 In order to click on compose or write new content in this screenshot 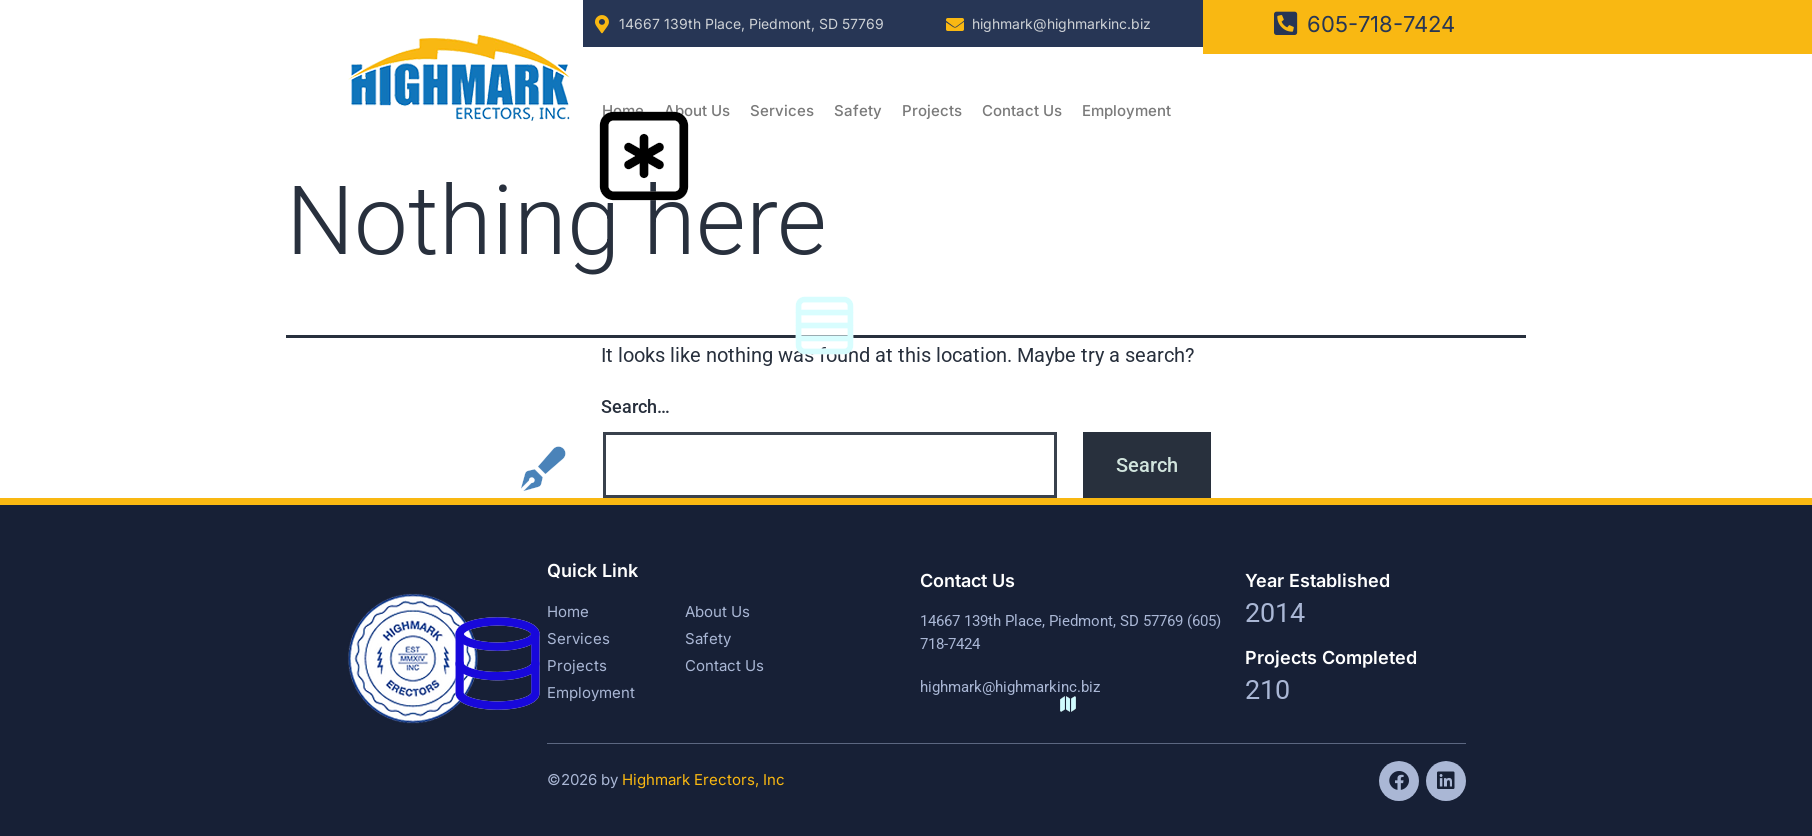, I will do `click(543, 469)`.